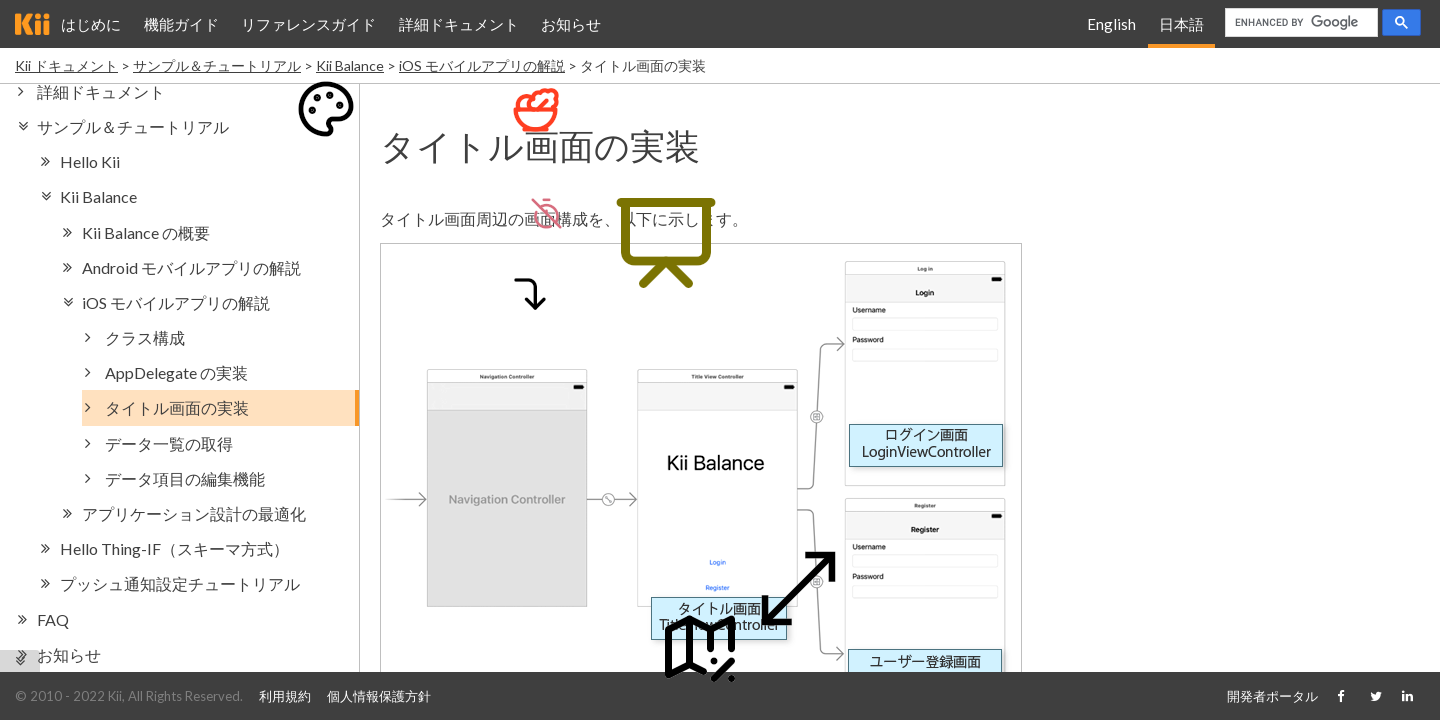 Image resolution: width=1440 pixels, height=720 pixels. I want to click on navigate right then down, so click(530, 294).